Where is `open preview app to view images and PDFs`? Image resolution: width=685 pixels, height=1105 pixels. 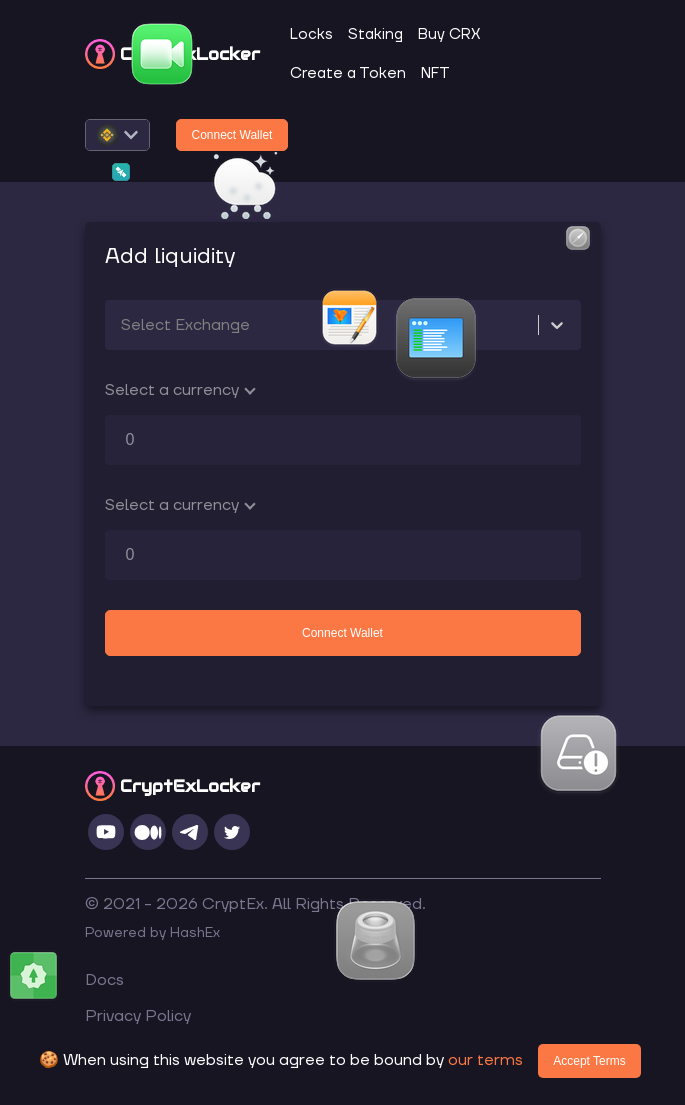
open preview app to view images and PDFs is located at coordinates (375, 940).